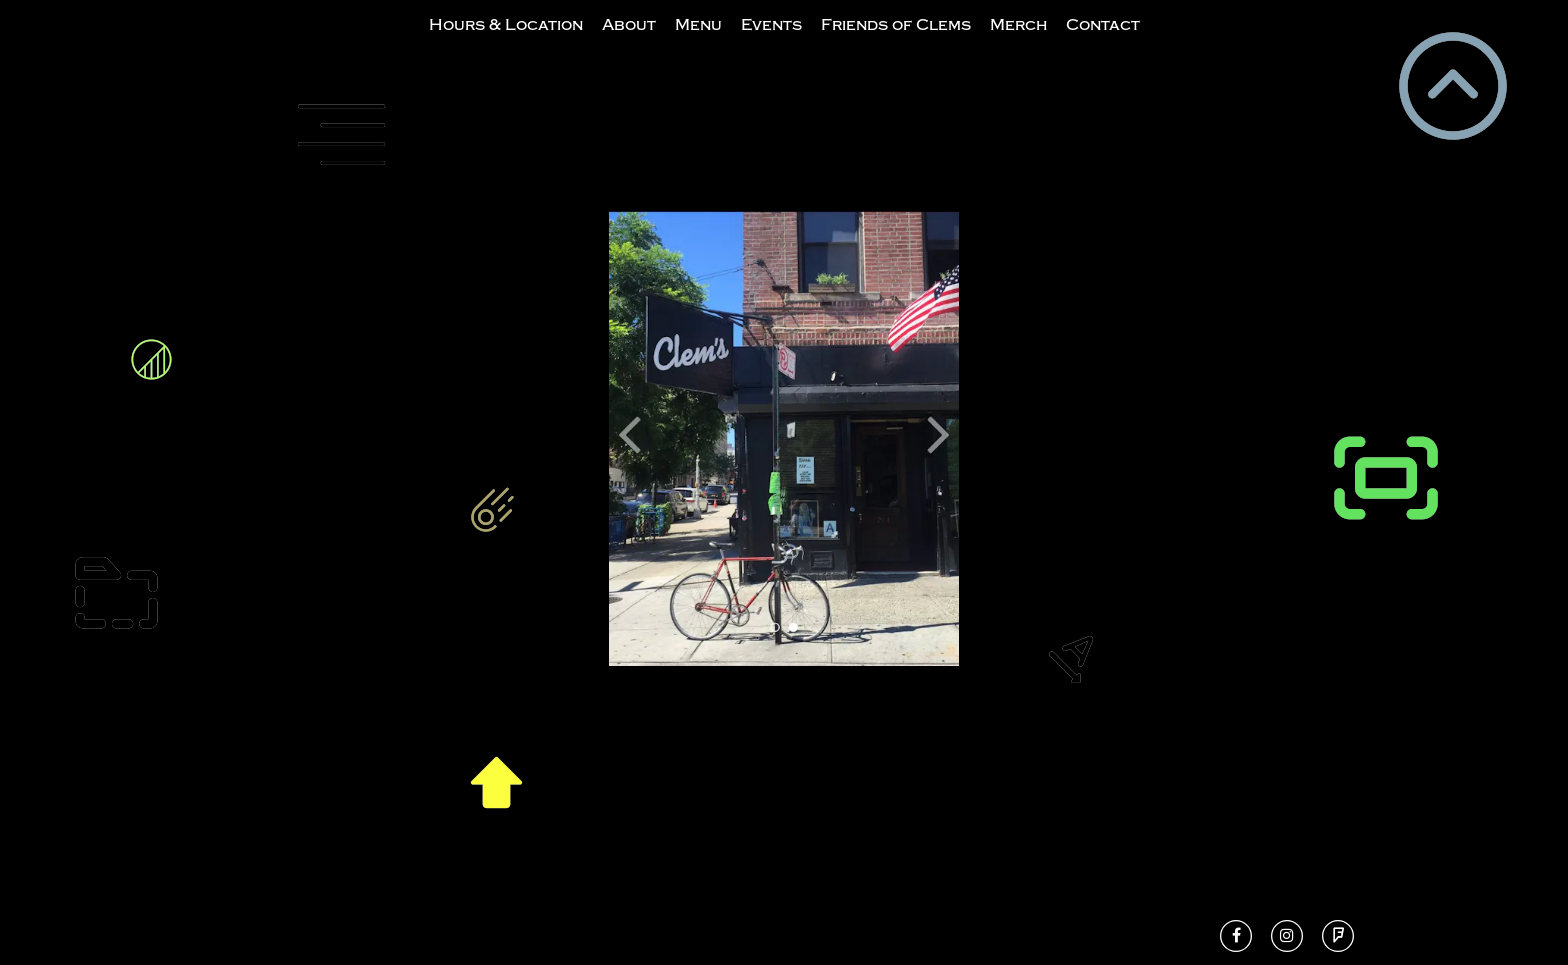 Image resolution: width=1568 pixels, height=965 pixels. I want to click on rotate text at a downward angle, so click(1072, 658).